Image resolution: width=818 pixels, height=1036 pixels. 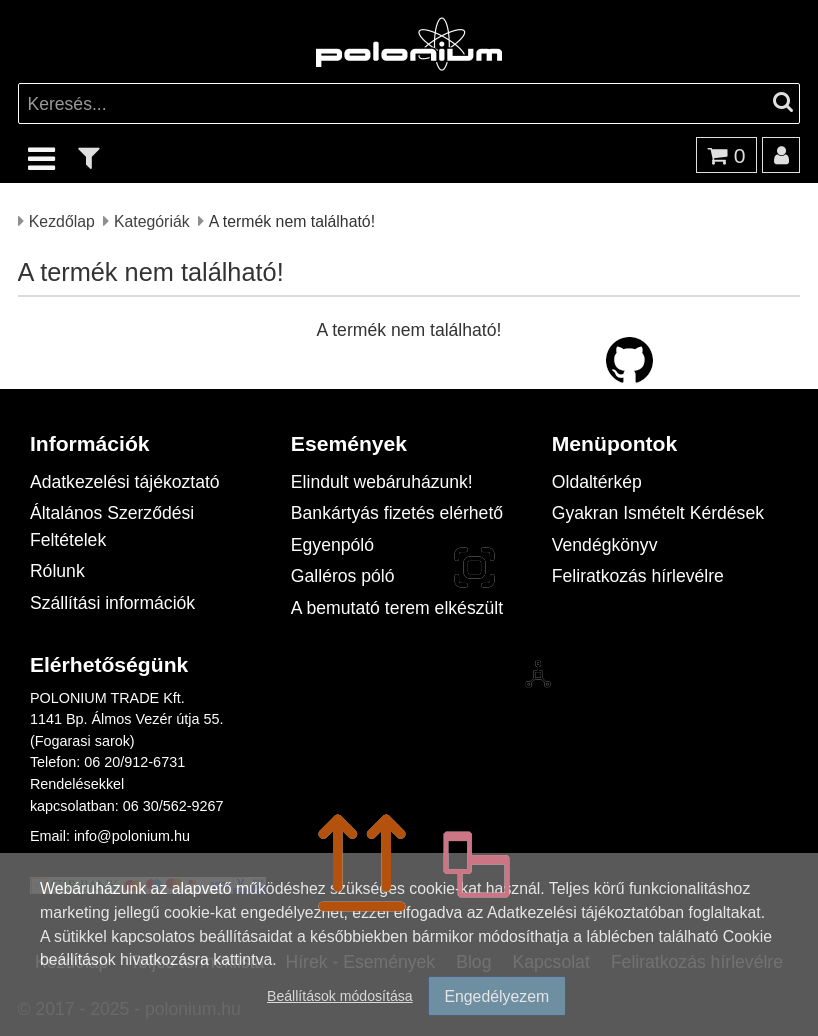 I want to click on open GitHub repository, so click(x=629, y=360).